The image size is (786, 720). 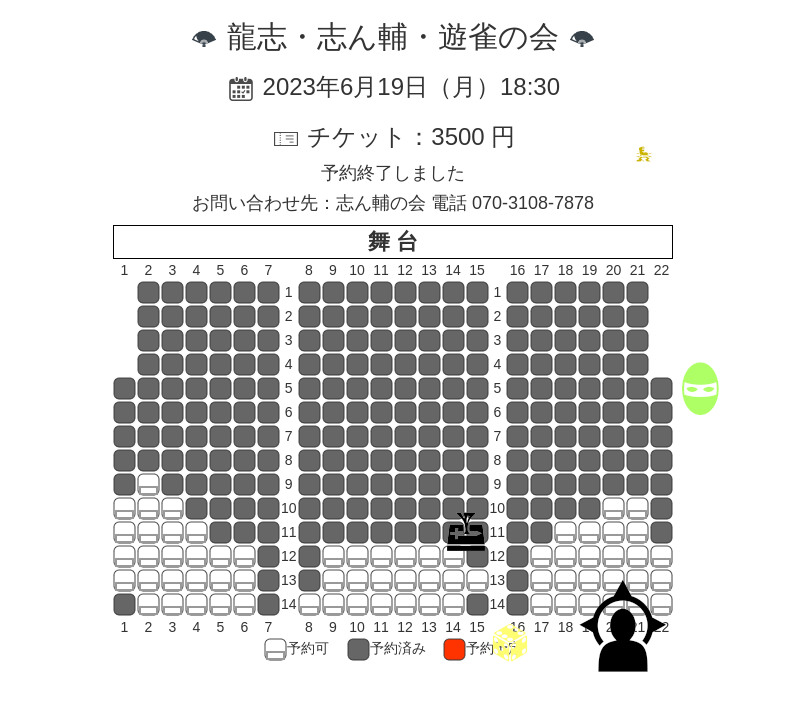 What do you see at coordinates (510, 643) in the screenshot?
I see `roll the dice or randomize` at bounding box center [510, 643].